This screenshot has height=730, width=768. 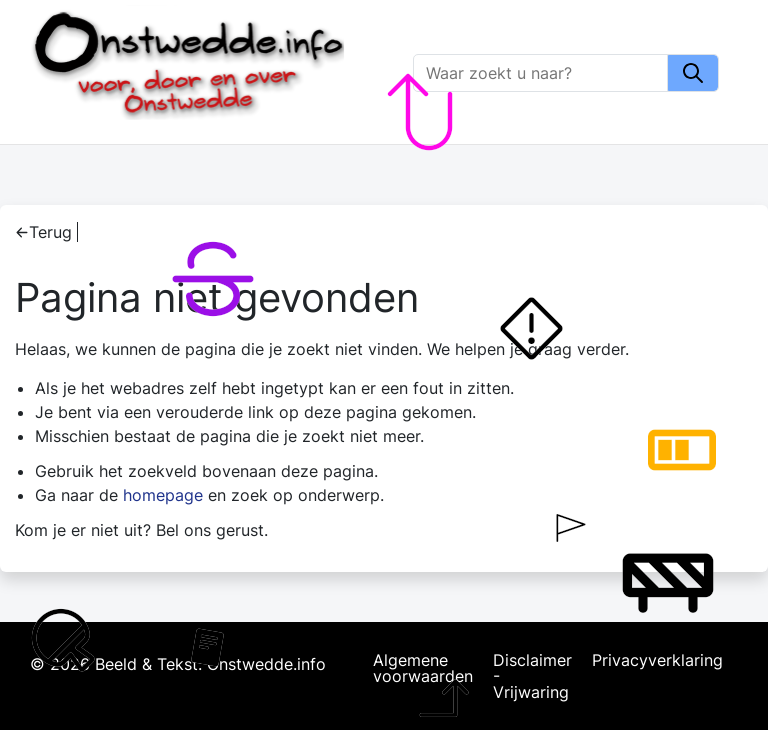 I want to click on view or access your resume/CV, so click(x=207, y=647).